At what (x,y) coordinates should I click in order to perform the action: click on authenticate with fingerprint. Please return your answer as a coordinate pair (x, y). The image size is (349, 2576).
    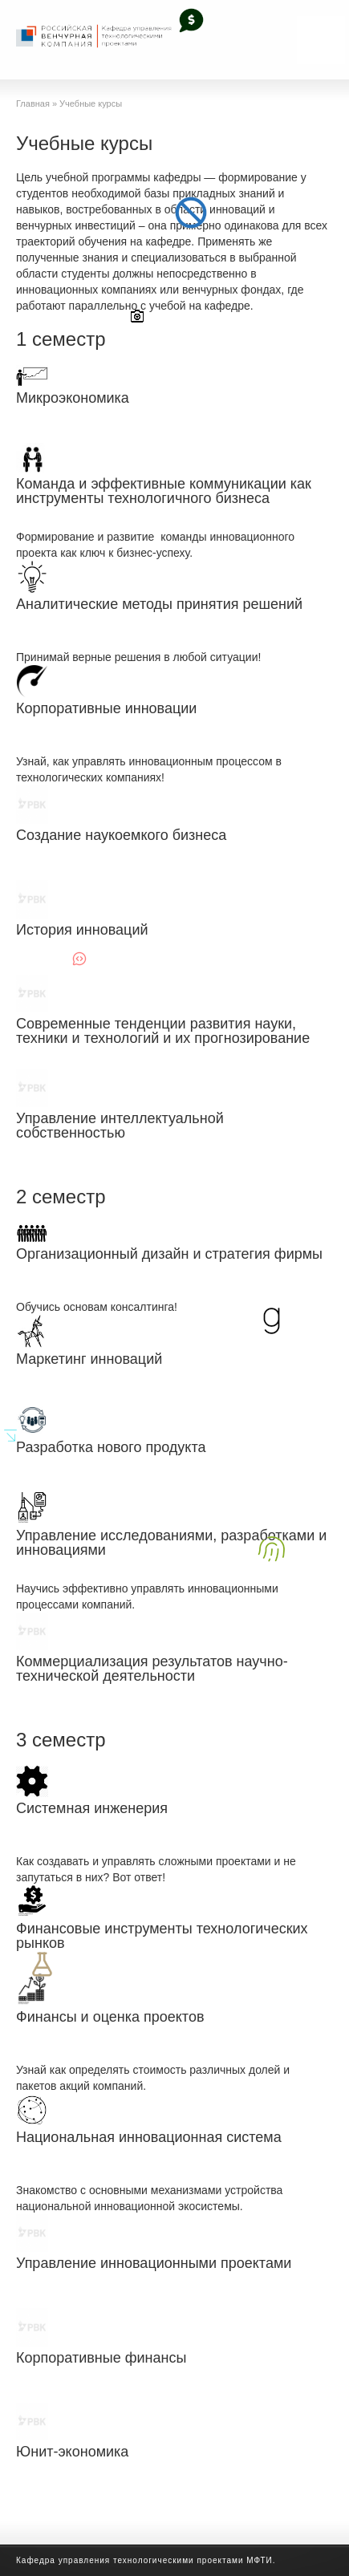
    Looking at the image, I should click on (272, 1549).